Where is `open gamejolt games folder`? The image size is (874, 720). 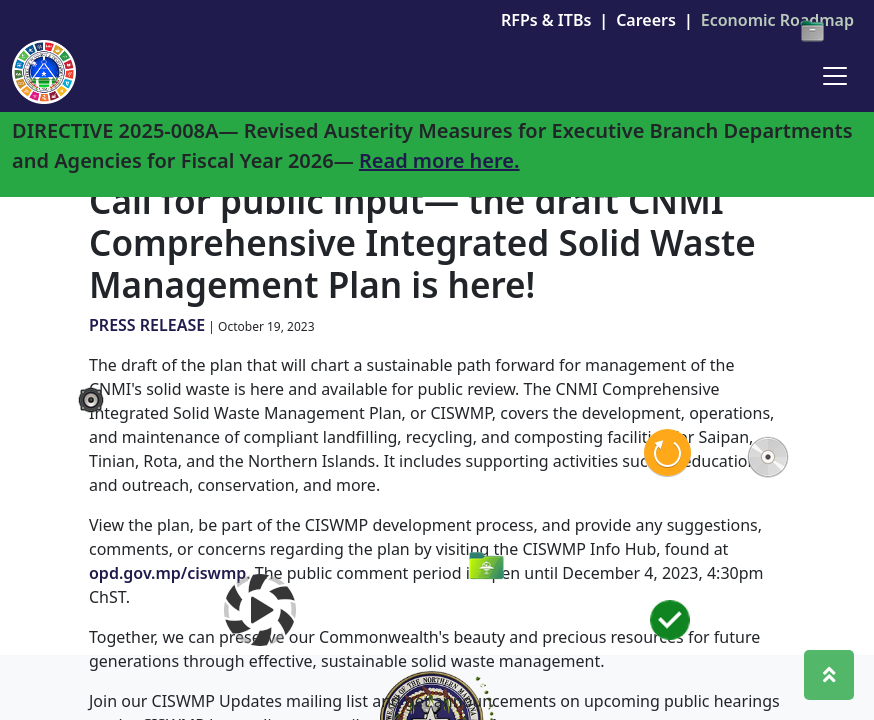
open gamejolt games folder is located at coordinates (486, 566).